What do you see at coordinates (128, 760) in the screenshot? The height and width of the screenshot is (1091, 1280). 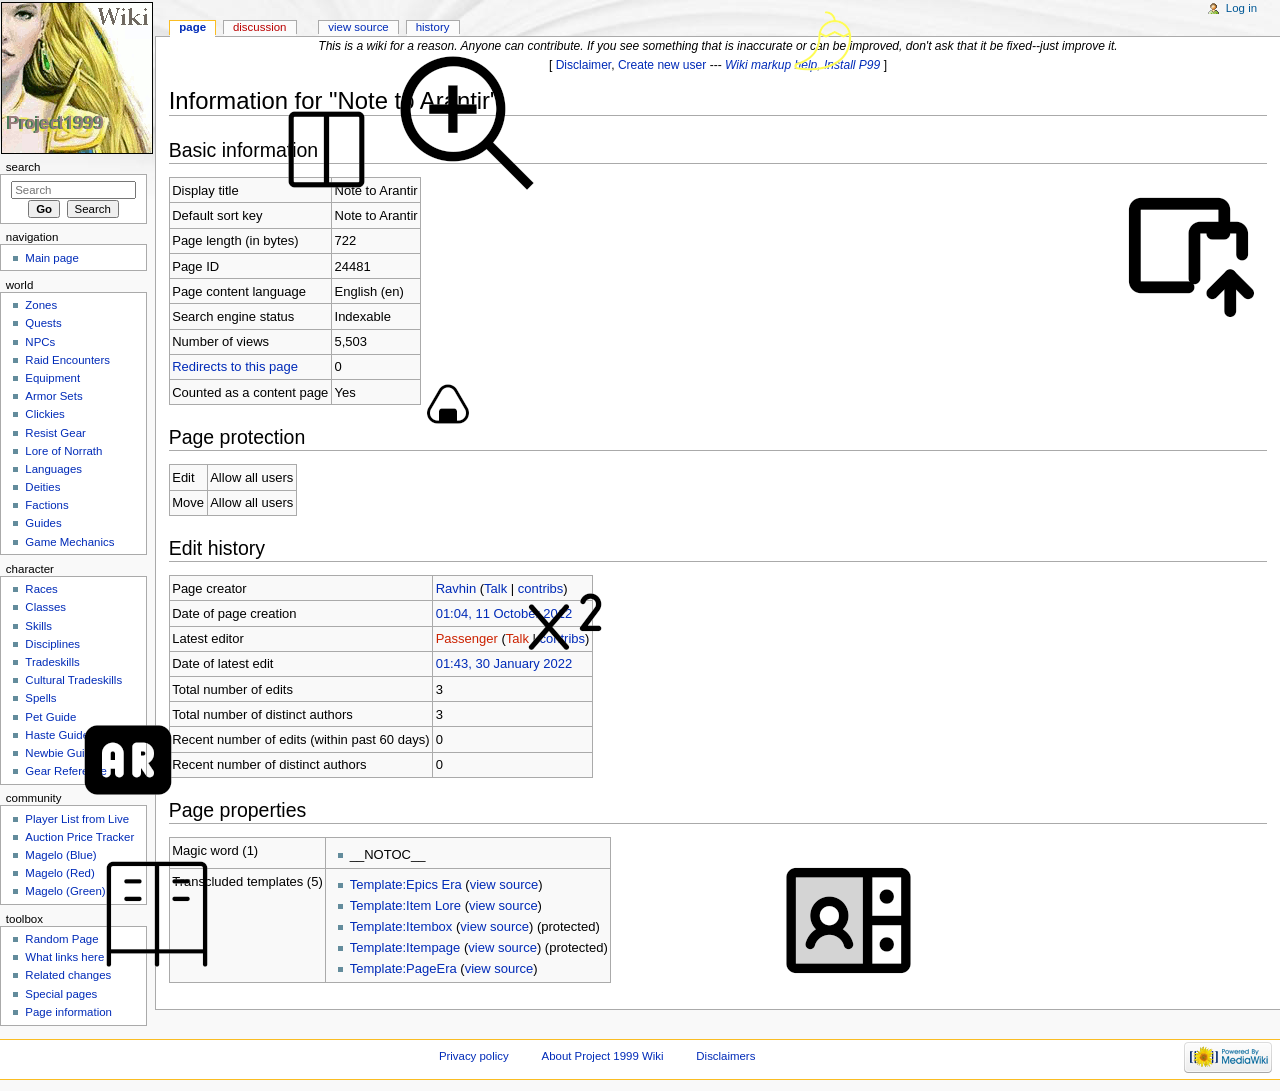 I see `indicates augmented reality feature available` at bounding box center [128, 760].